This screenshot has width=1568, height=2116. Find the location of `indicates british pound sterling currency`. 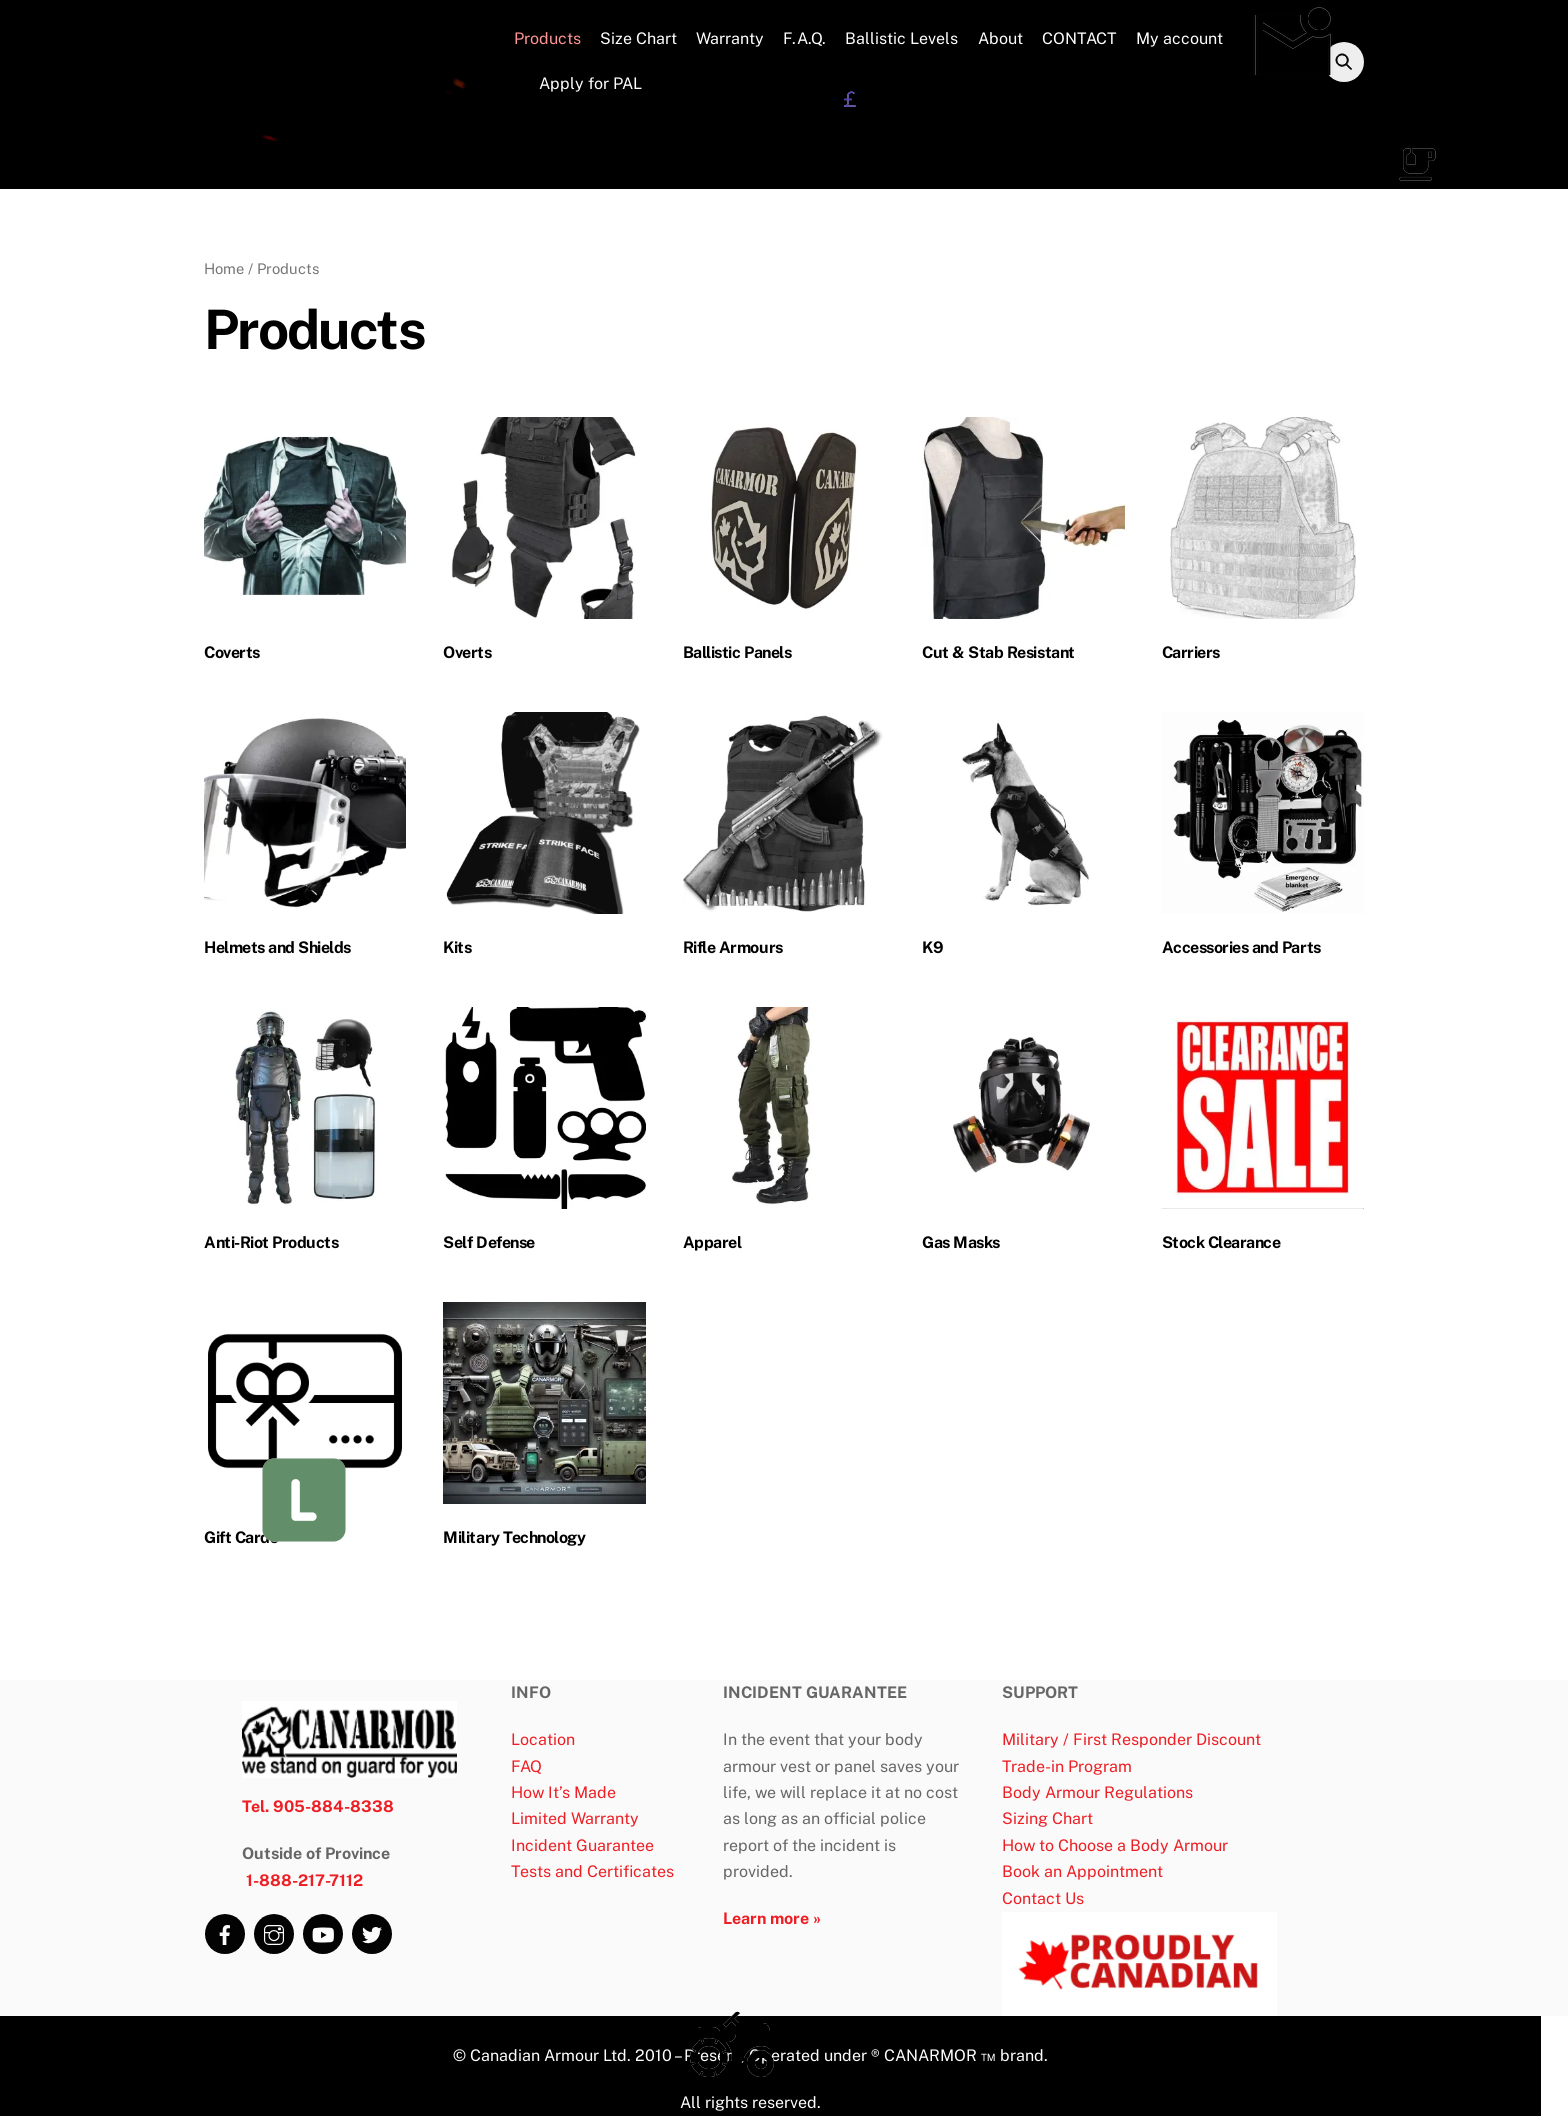

indicates british pound sterling currency is located at coordinates (850, 99).